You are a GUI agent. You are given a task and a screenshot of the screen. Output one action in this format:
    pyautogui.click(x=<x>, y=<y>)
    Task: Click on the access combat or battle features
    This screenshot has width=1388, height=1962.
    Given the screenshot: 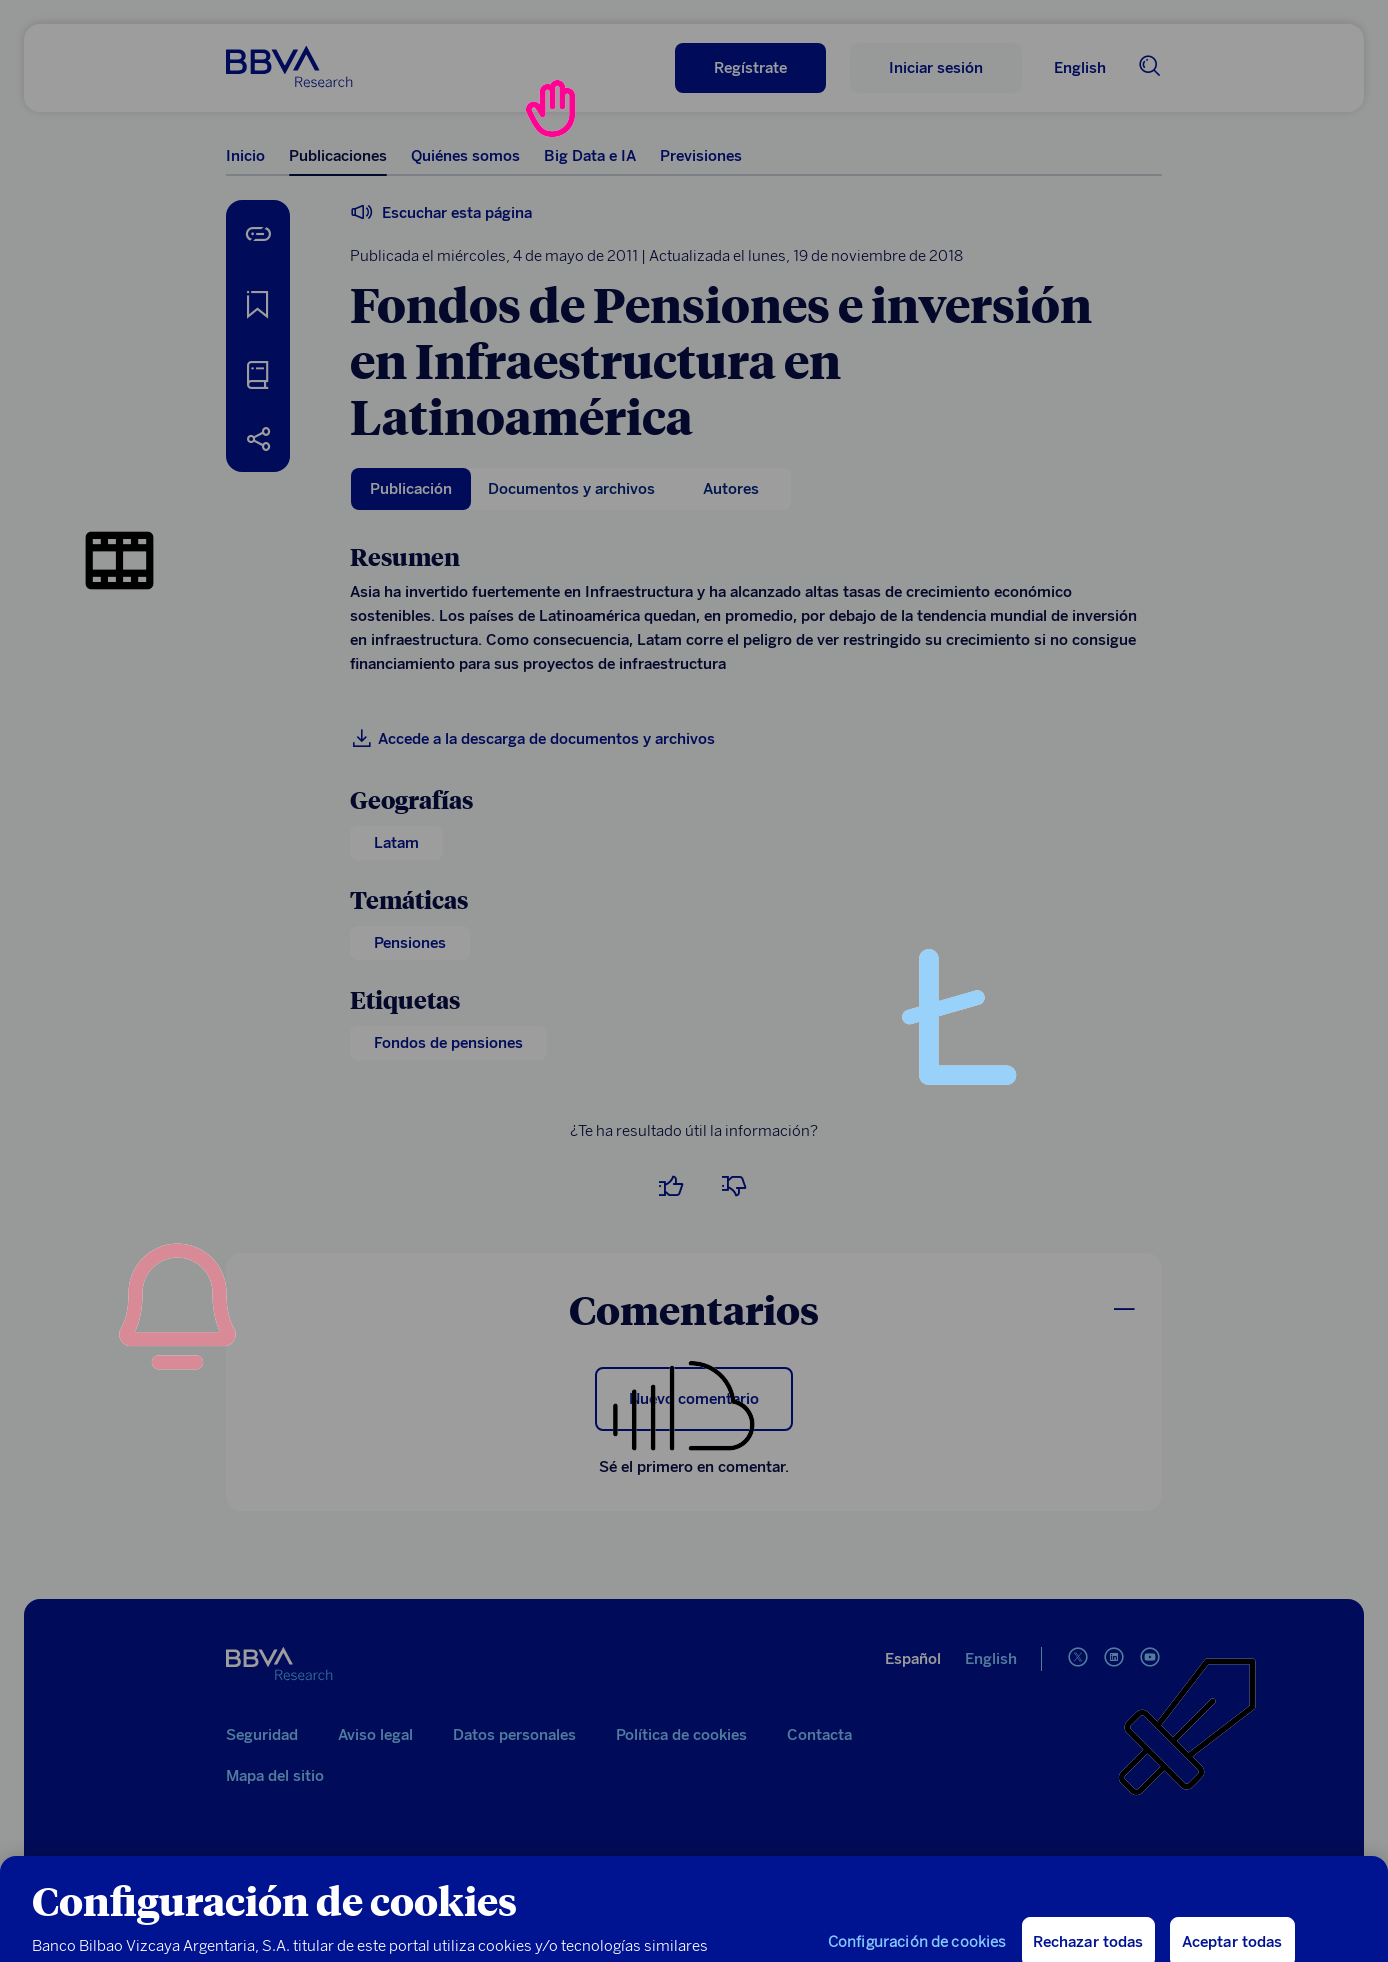 What is the action you would take?
    pyautogui.click(x=1190, y=1724)
    